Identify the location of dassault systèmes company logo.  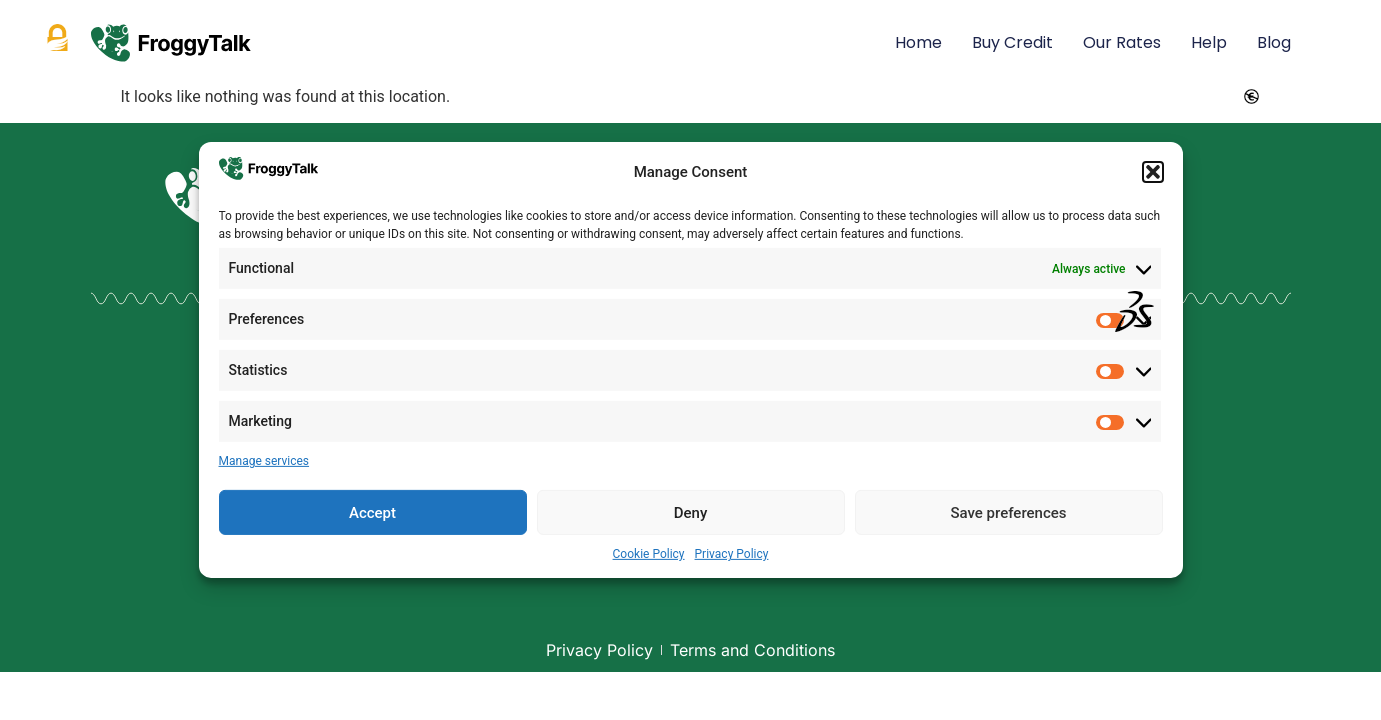
(1134, 311).